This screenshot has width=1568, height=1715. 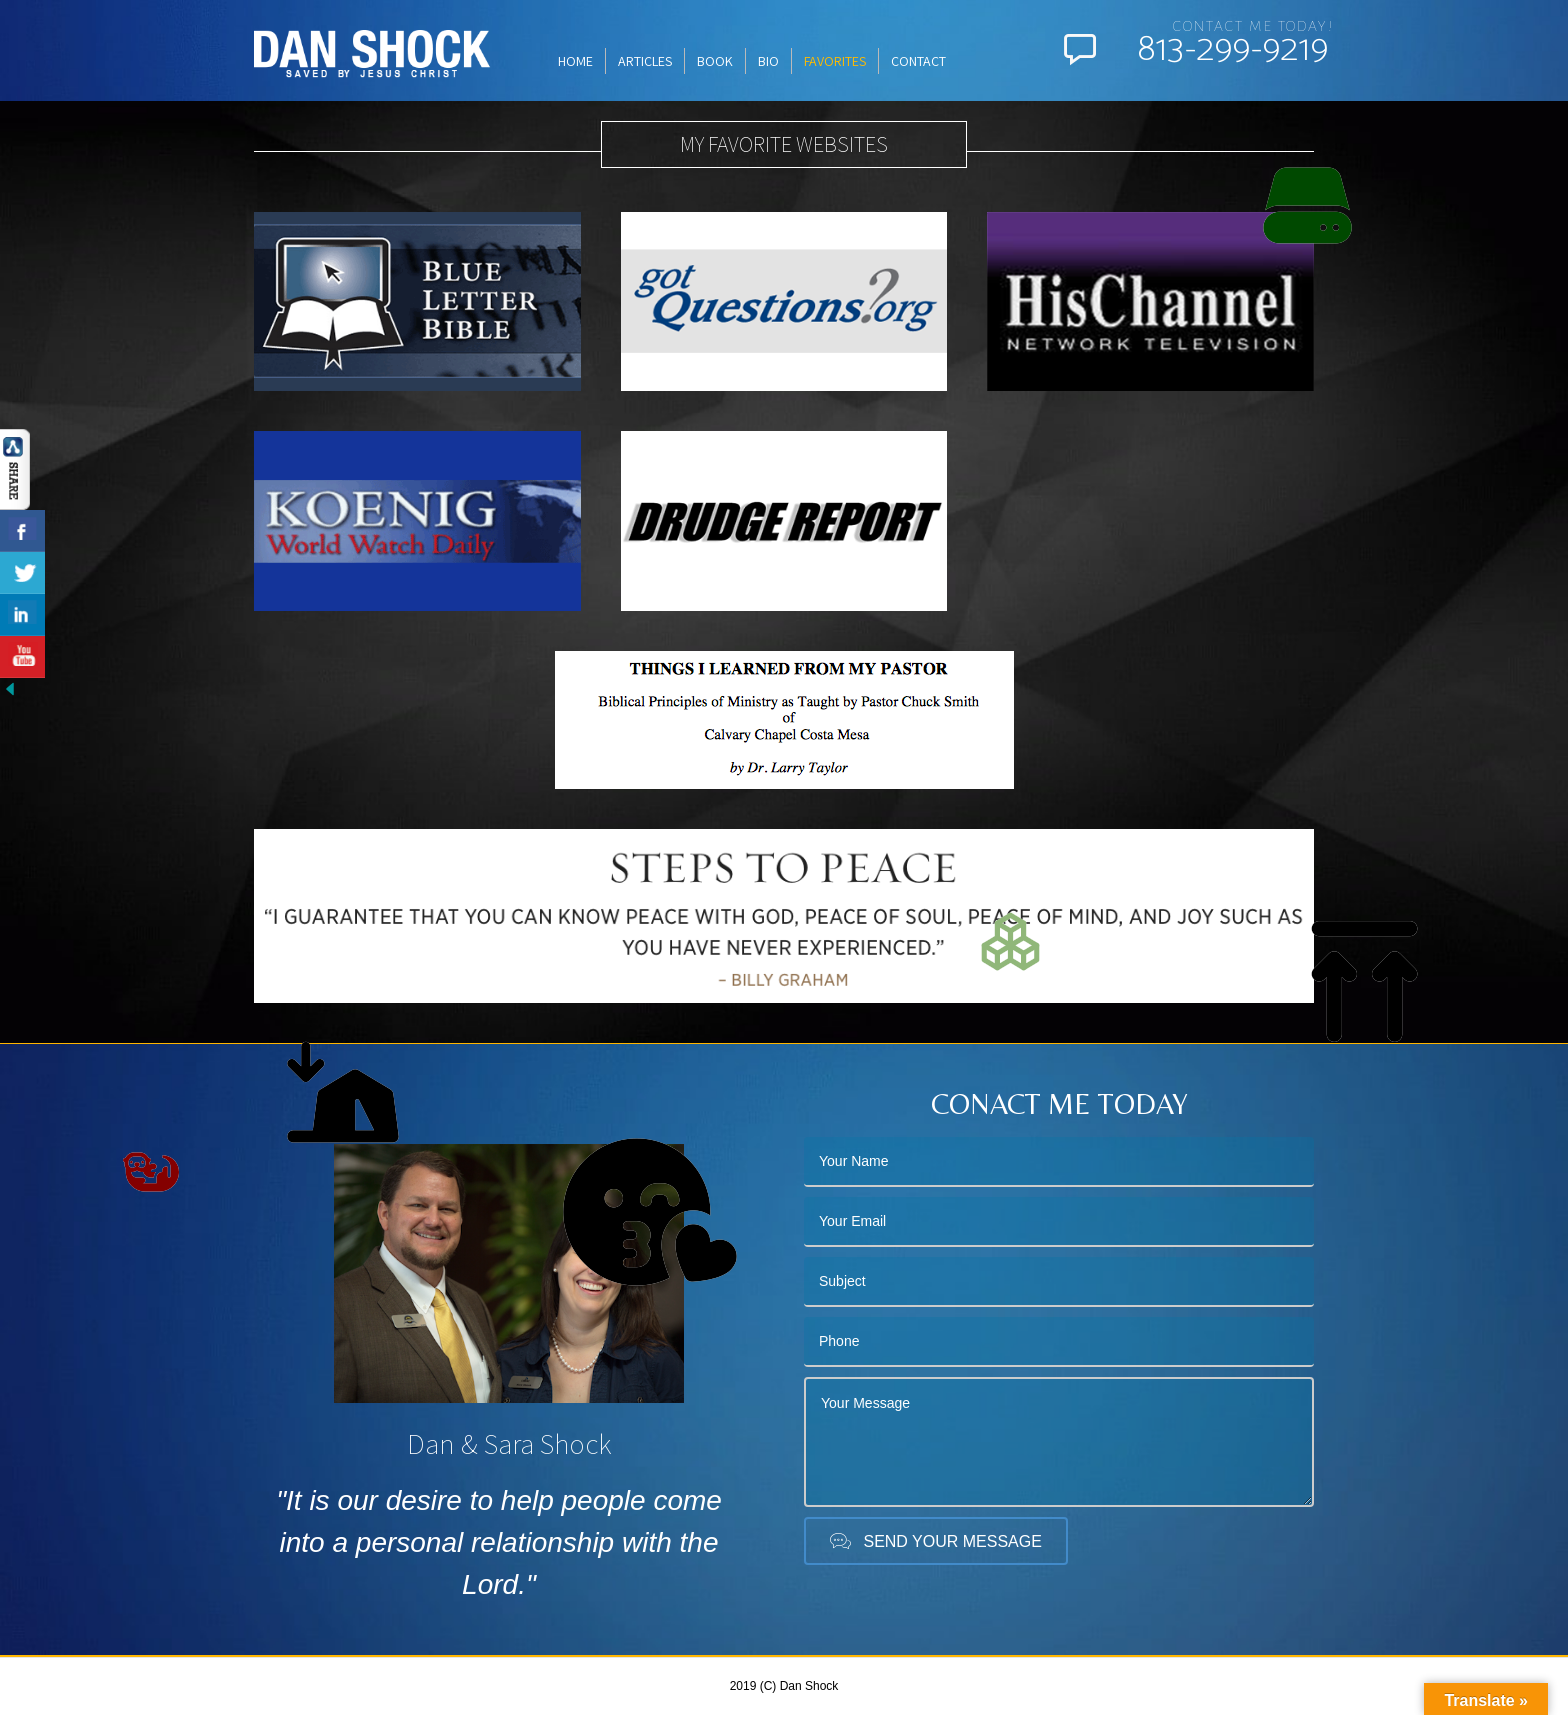 I want to click on upload multiple files, so click(x=1364, y=981).